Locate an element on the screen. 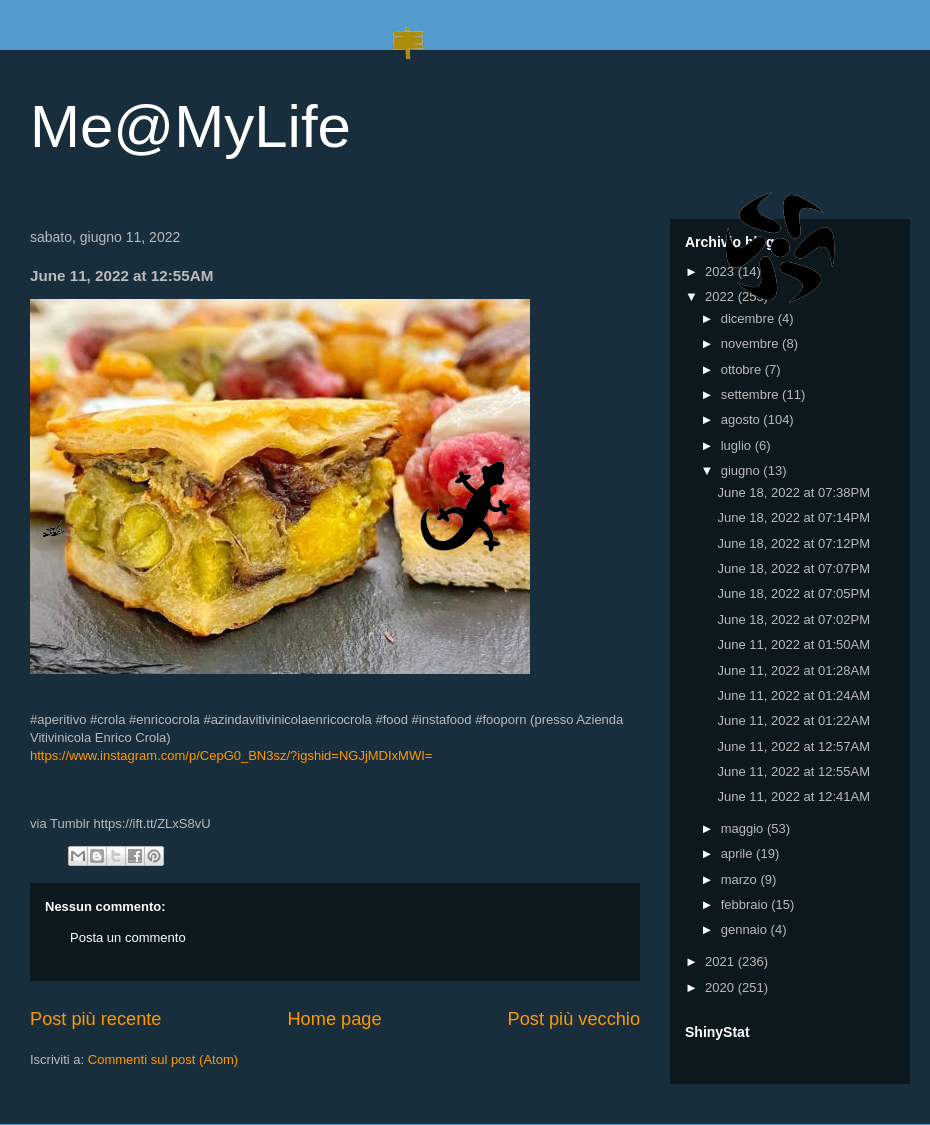  indicates a spinning or rotating action is located at coordinates (780, 246).